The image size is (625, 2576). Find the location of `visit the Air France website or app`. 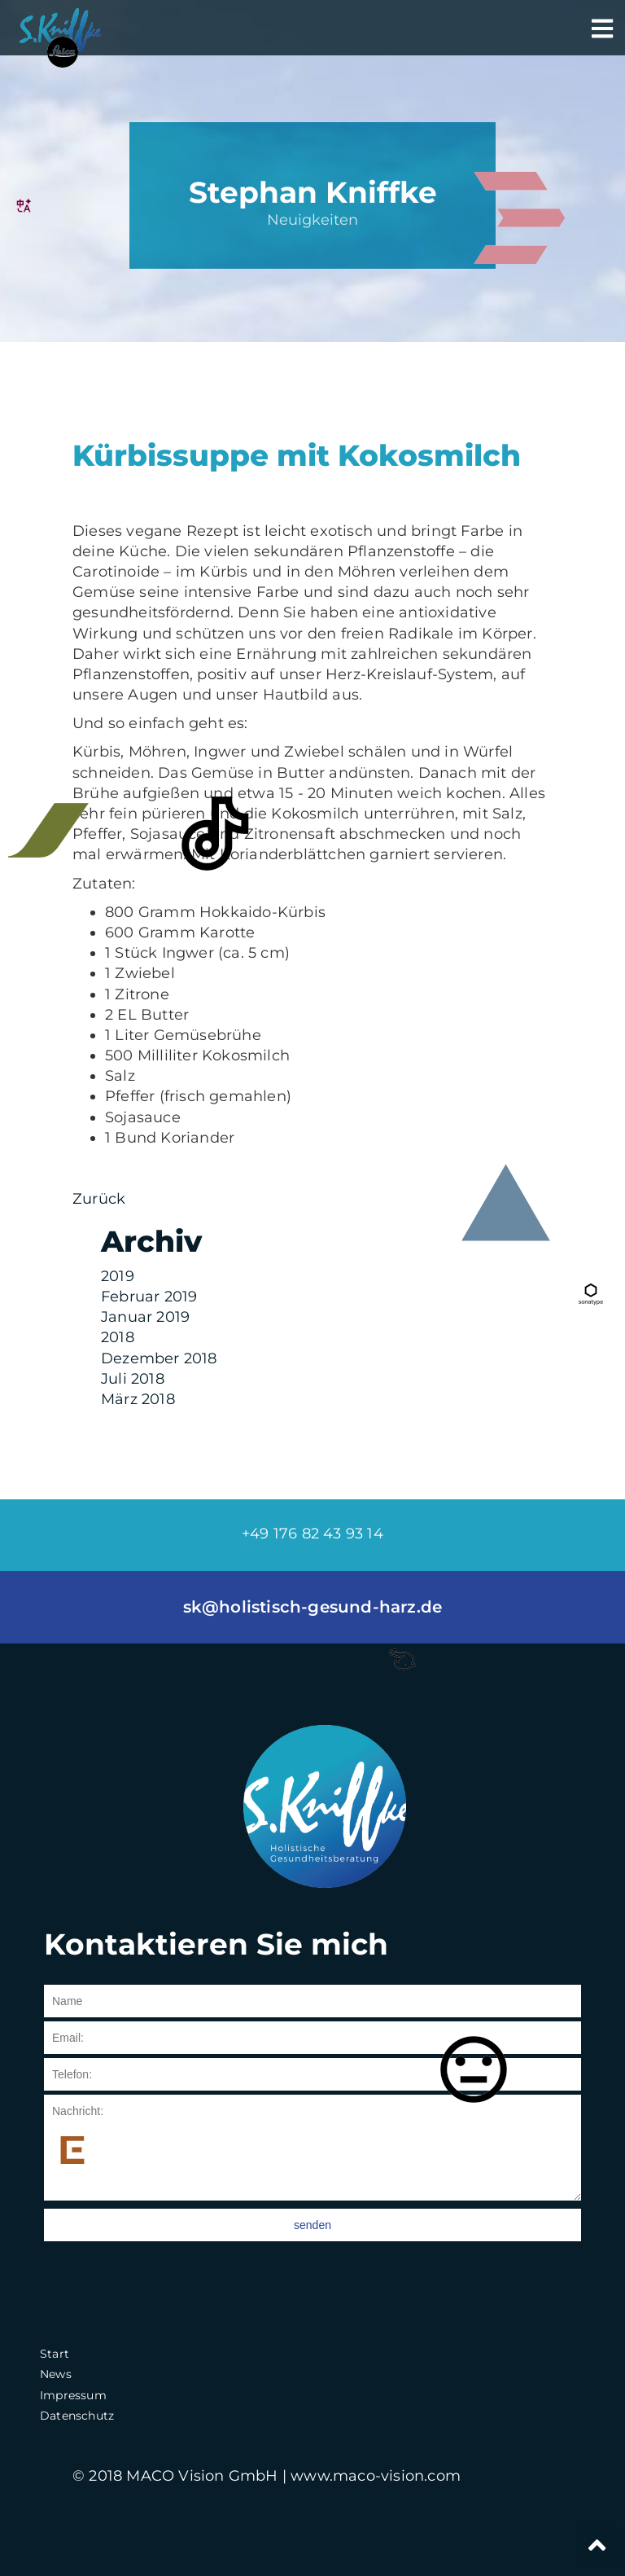

visit the Air France website or app is located at coordinates (48, 830).